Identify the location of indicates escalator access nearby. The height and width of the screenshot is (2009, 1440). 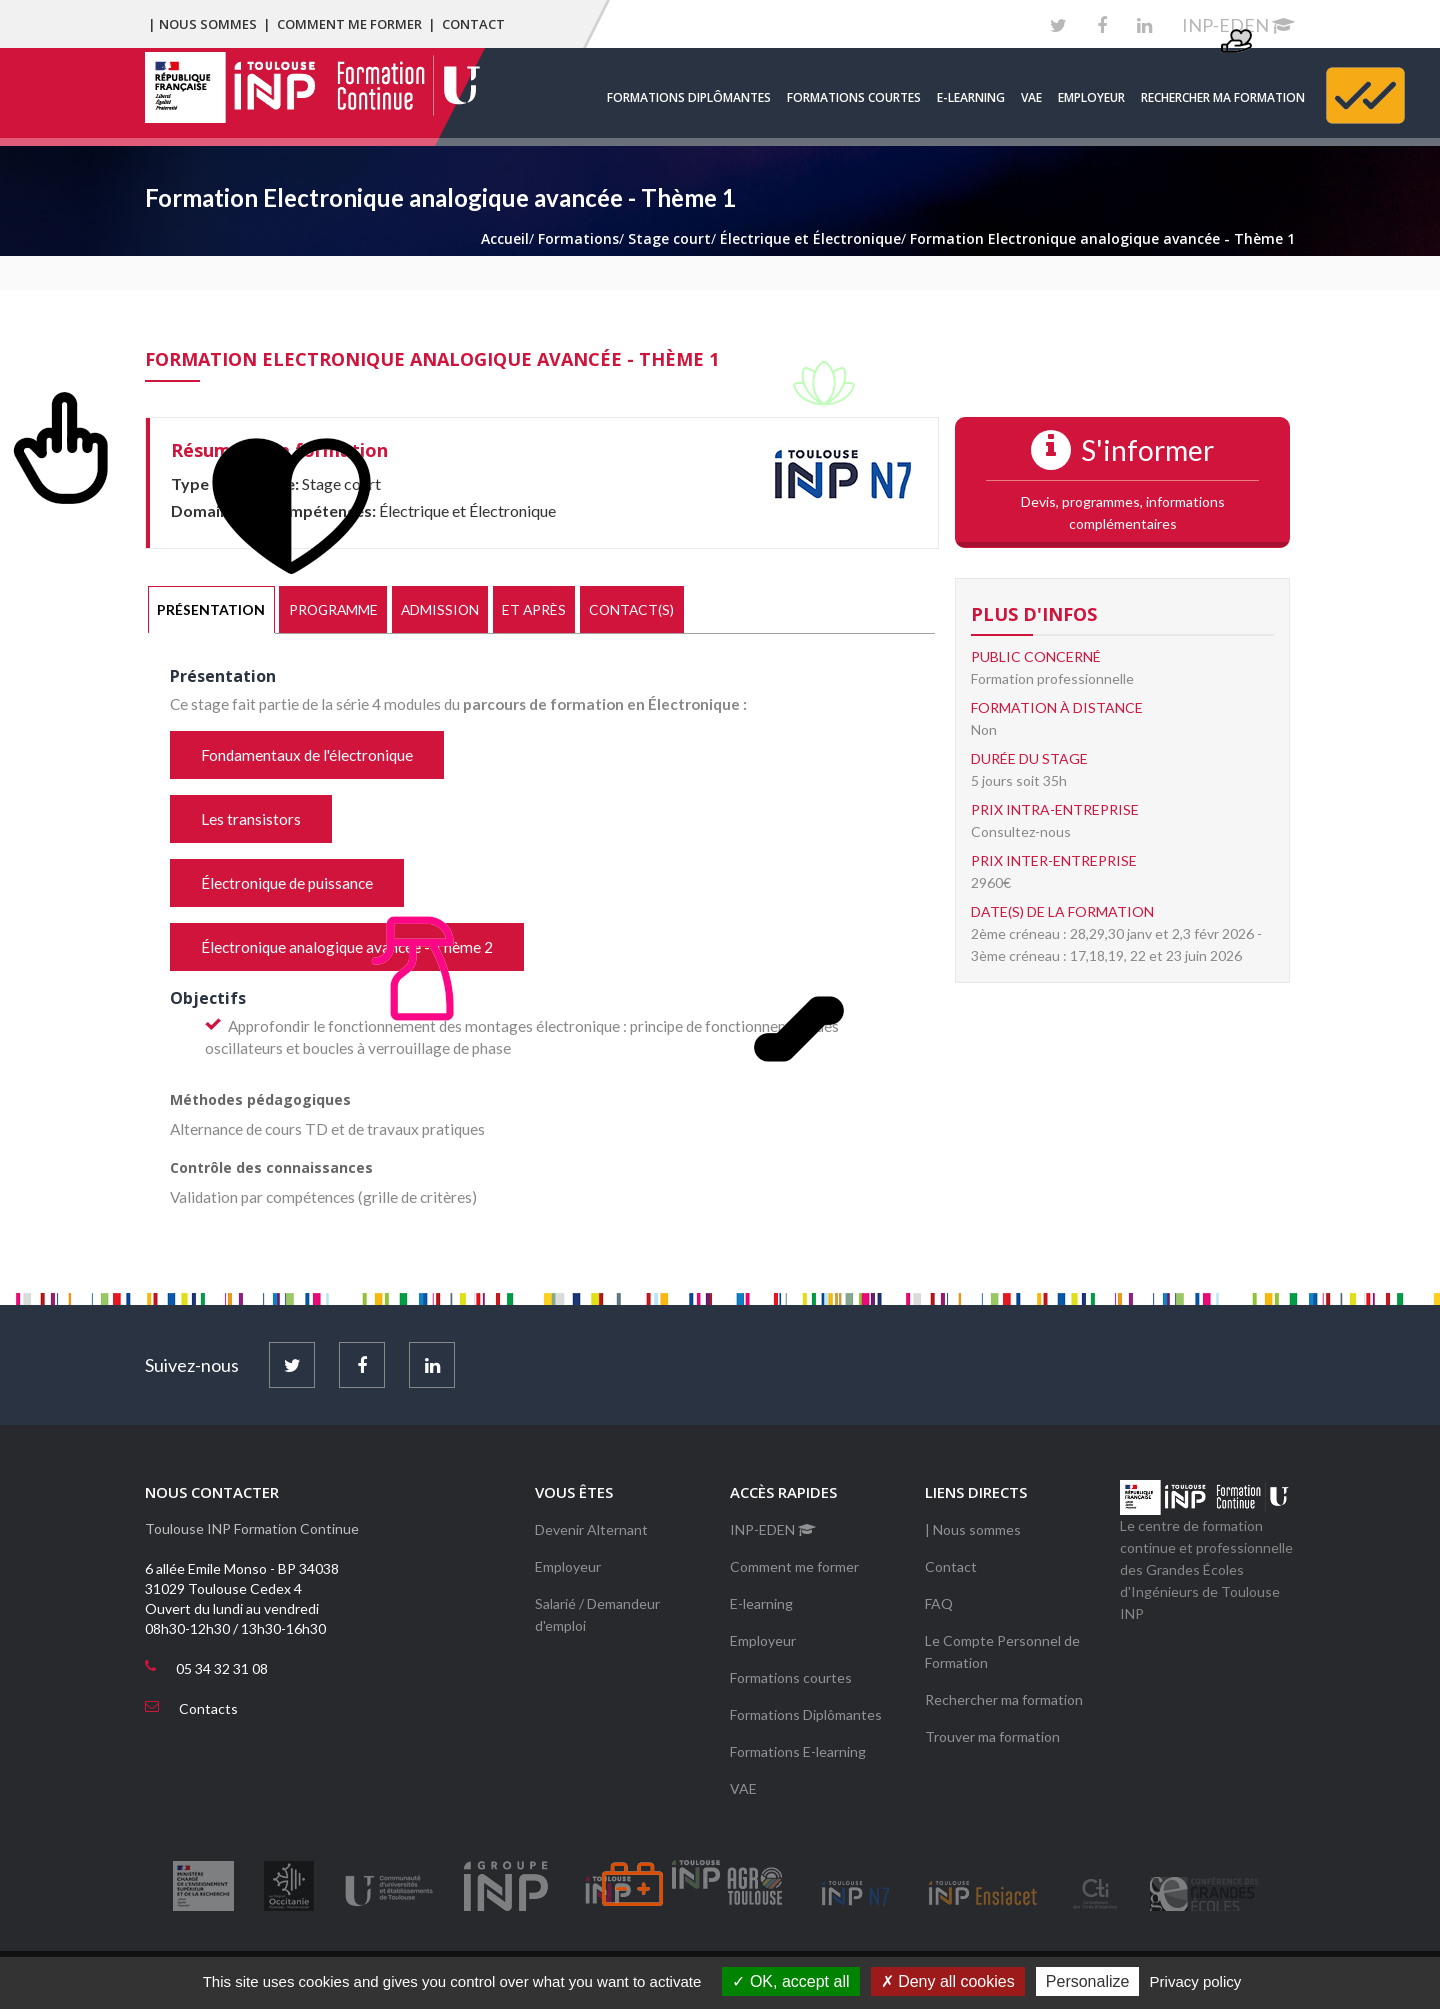
(799, 1029).